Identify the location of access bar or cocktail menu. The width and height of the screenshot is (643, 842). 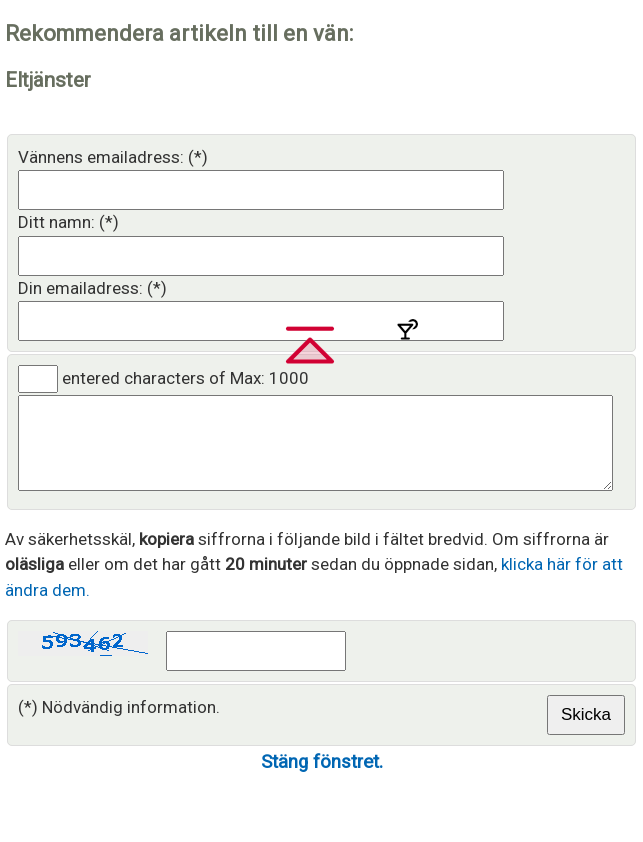
(406, 330).